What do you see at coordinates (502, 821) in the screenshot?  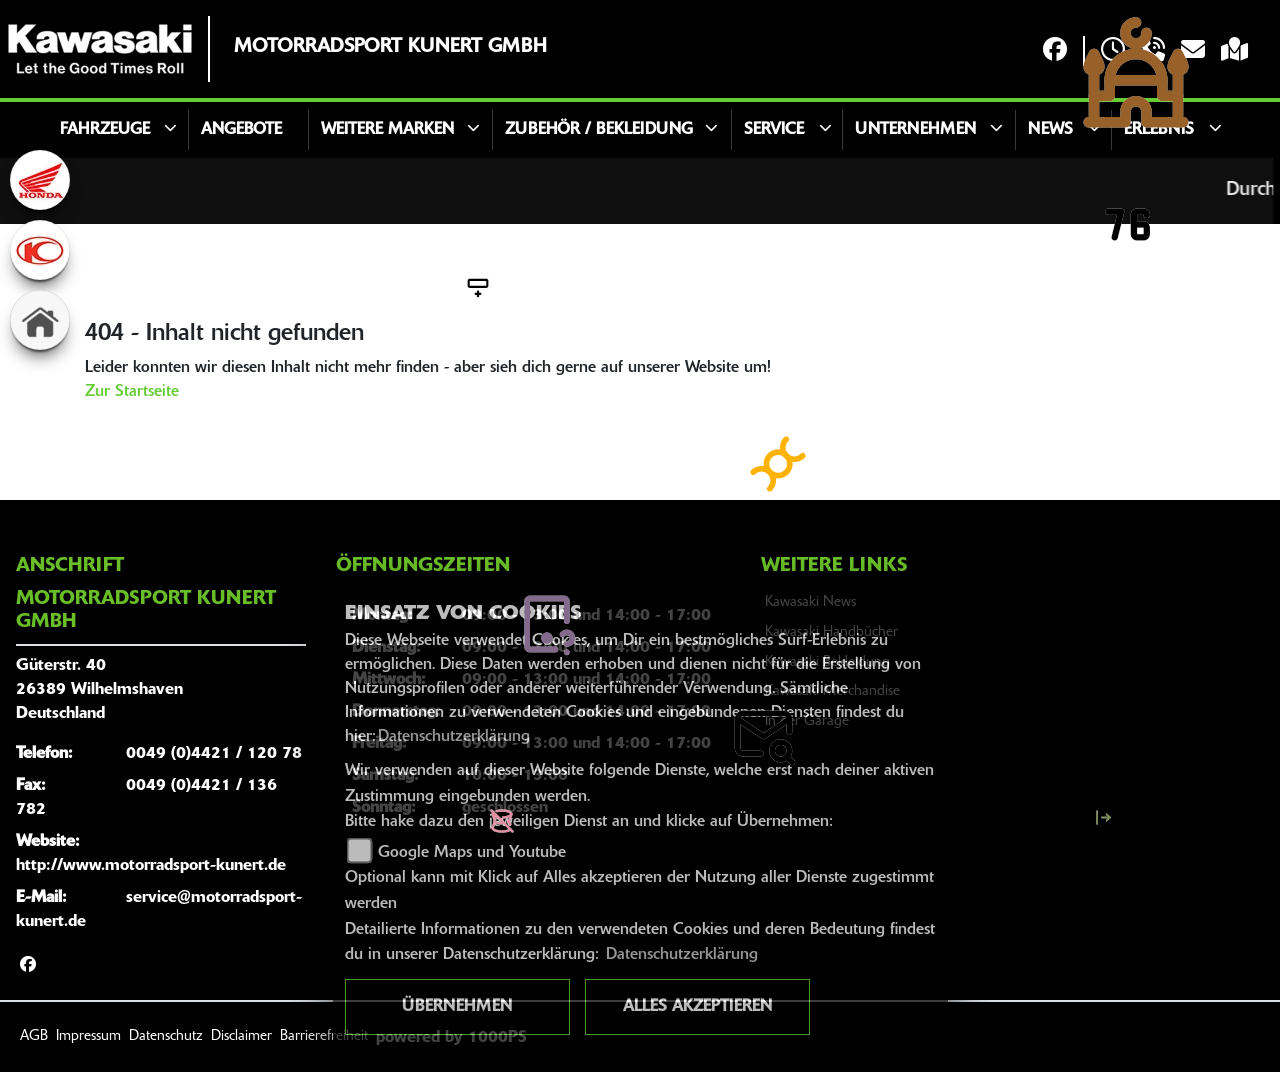 I see `diabolo juggling mode disabled` at bounding box center [502, 821].